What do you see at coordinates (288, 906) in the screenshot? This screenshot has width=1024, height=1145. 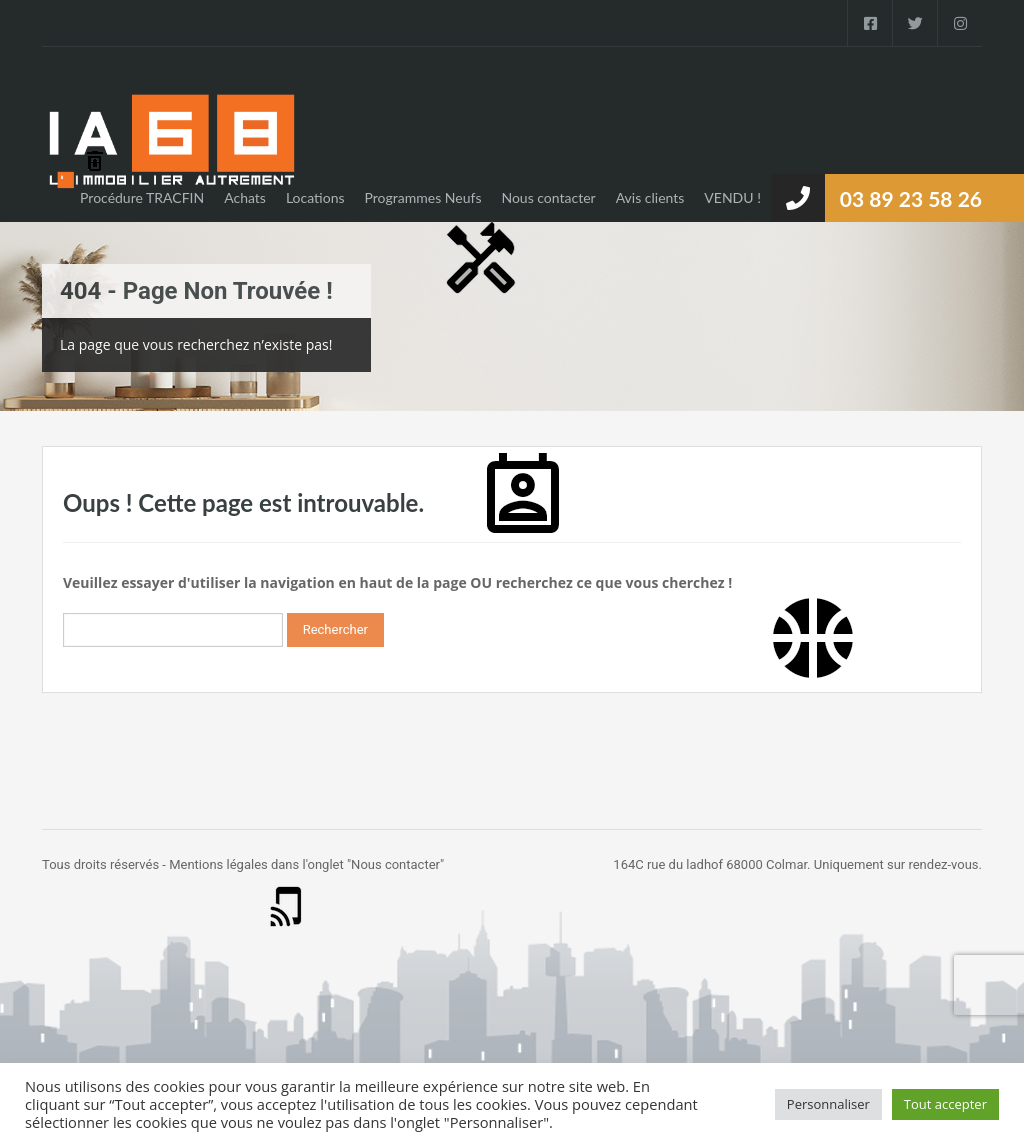 I see `tap to connect device wirelessly` at bounding box center [288, 906].